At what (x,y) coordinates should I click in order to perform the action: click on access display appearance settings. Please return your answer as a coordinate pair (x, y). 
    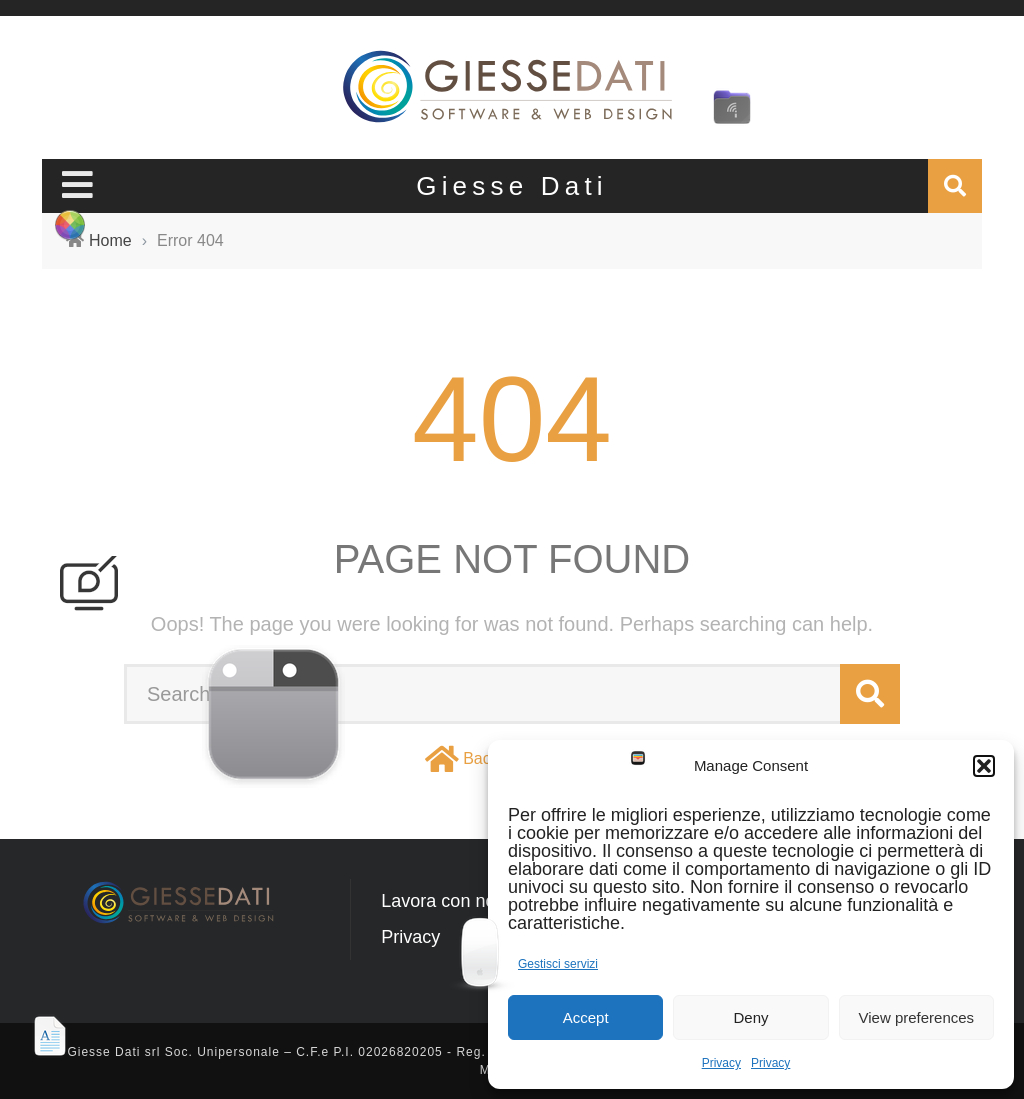
    Looking at the image, I should click on (89, 585).